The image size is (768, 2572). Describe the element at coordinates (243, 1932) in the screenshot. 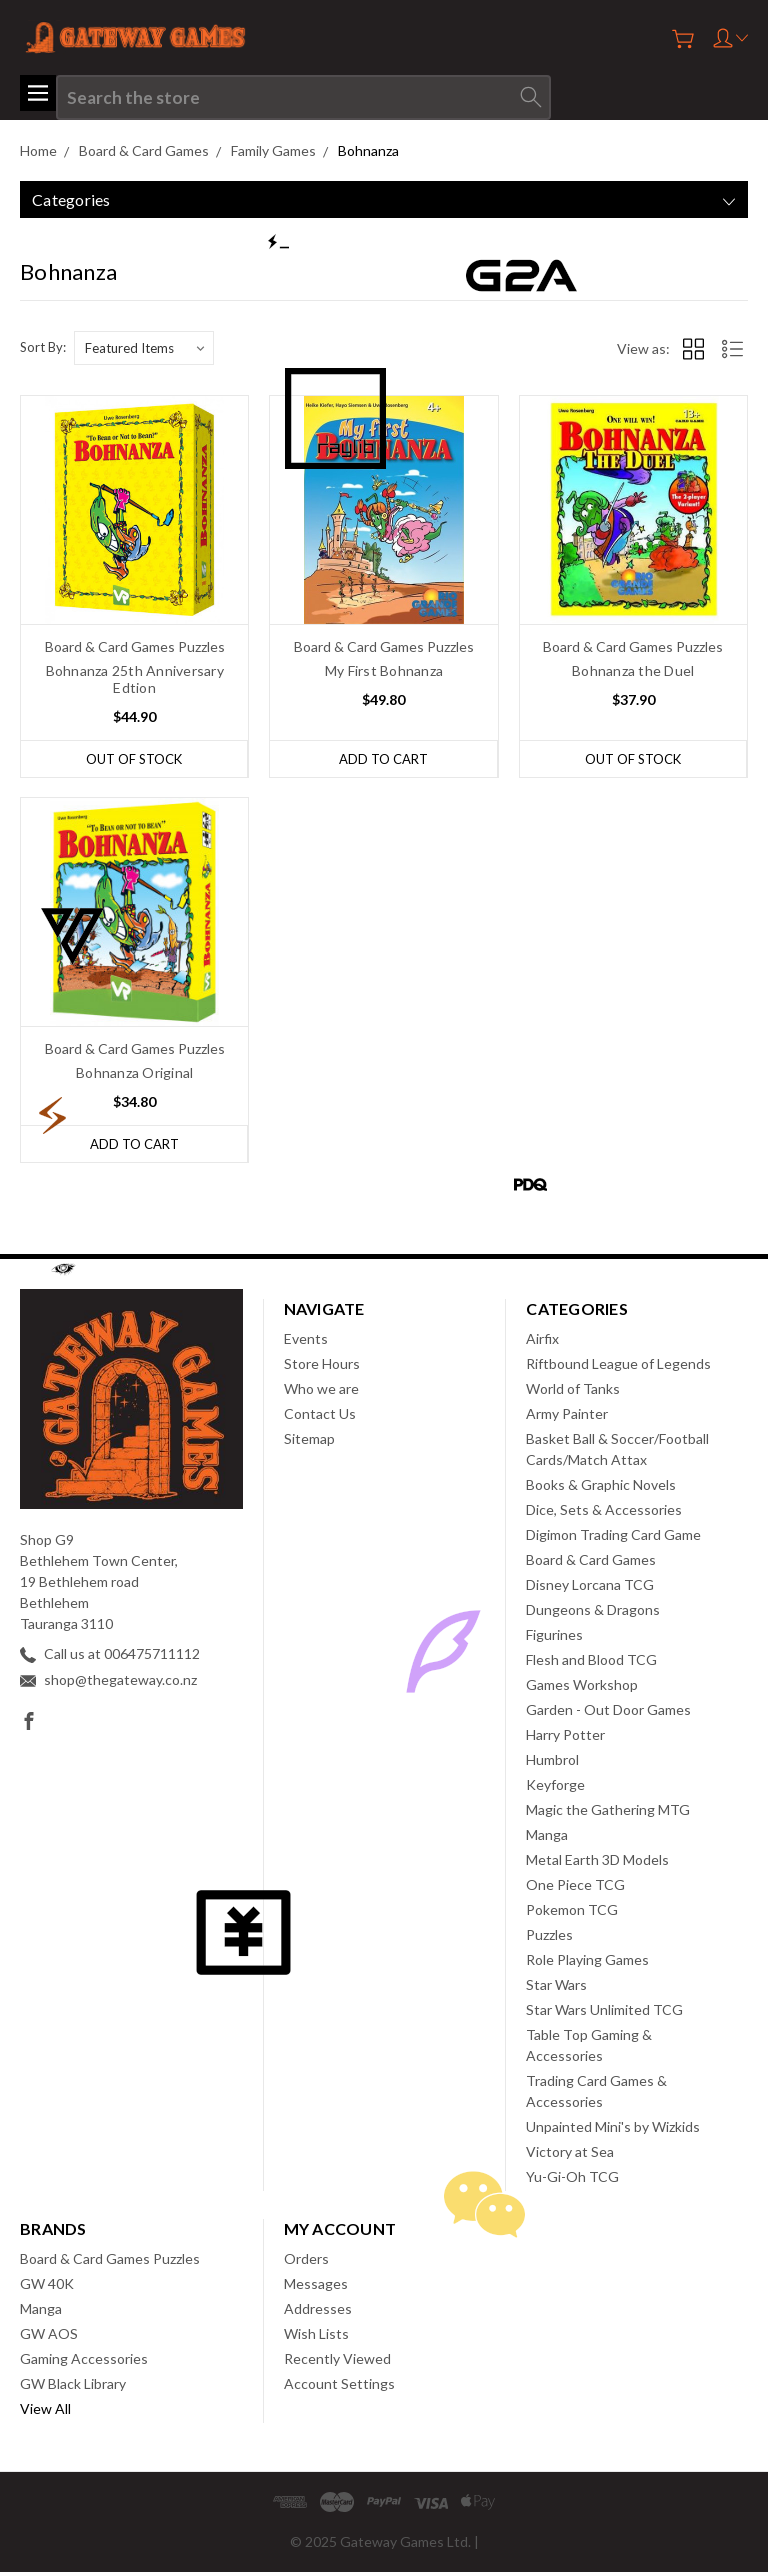

I see `access Chinese yuan payment options` at that location.